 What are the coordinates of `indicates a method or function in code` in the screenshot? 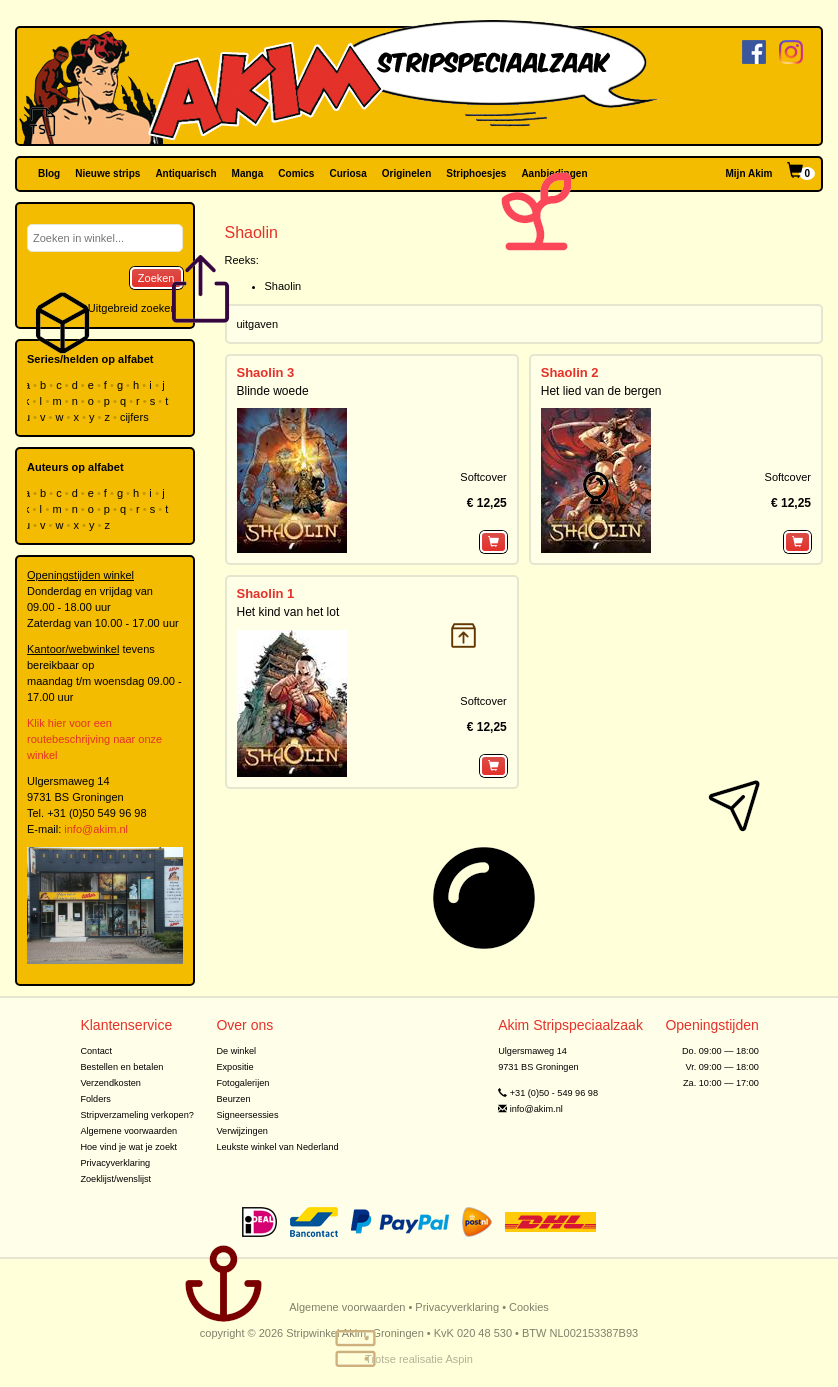 It's located at (62, 323).